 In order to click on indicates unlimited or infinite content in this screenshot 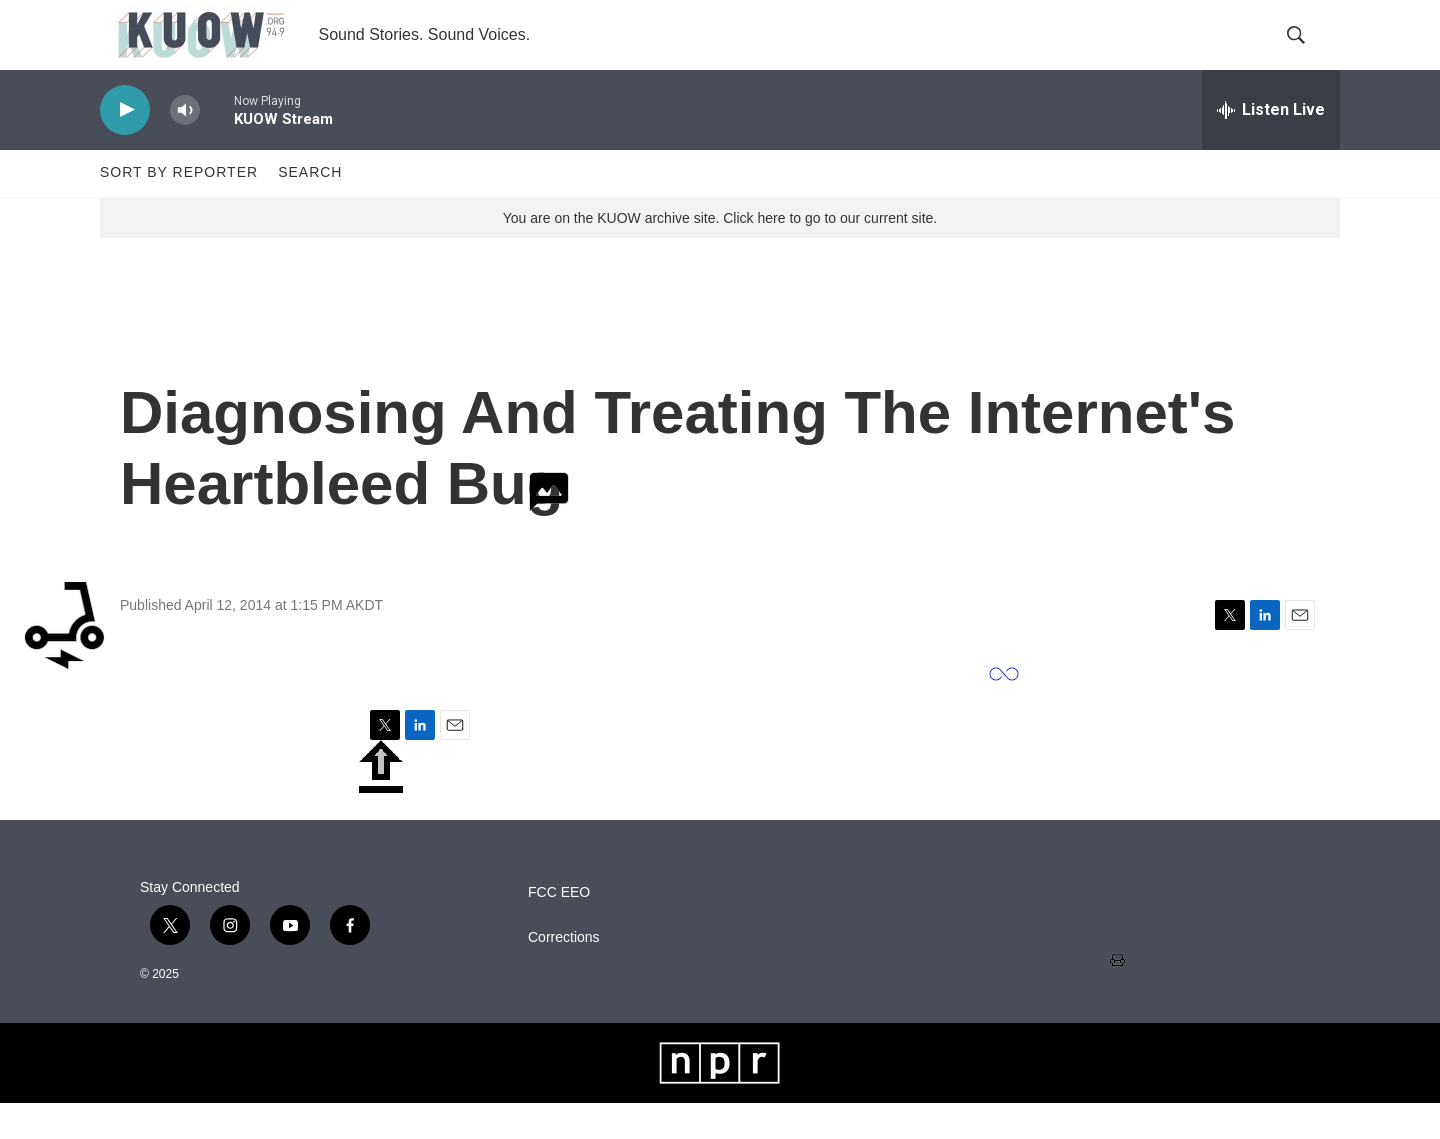, I will do `click(1004, 674)`.